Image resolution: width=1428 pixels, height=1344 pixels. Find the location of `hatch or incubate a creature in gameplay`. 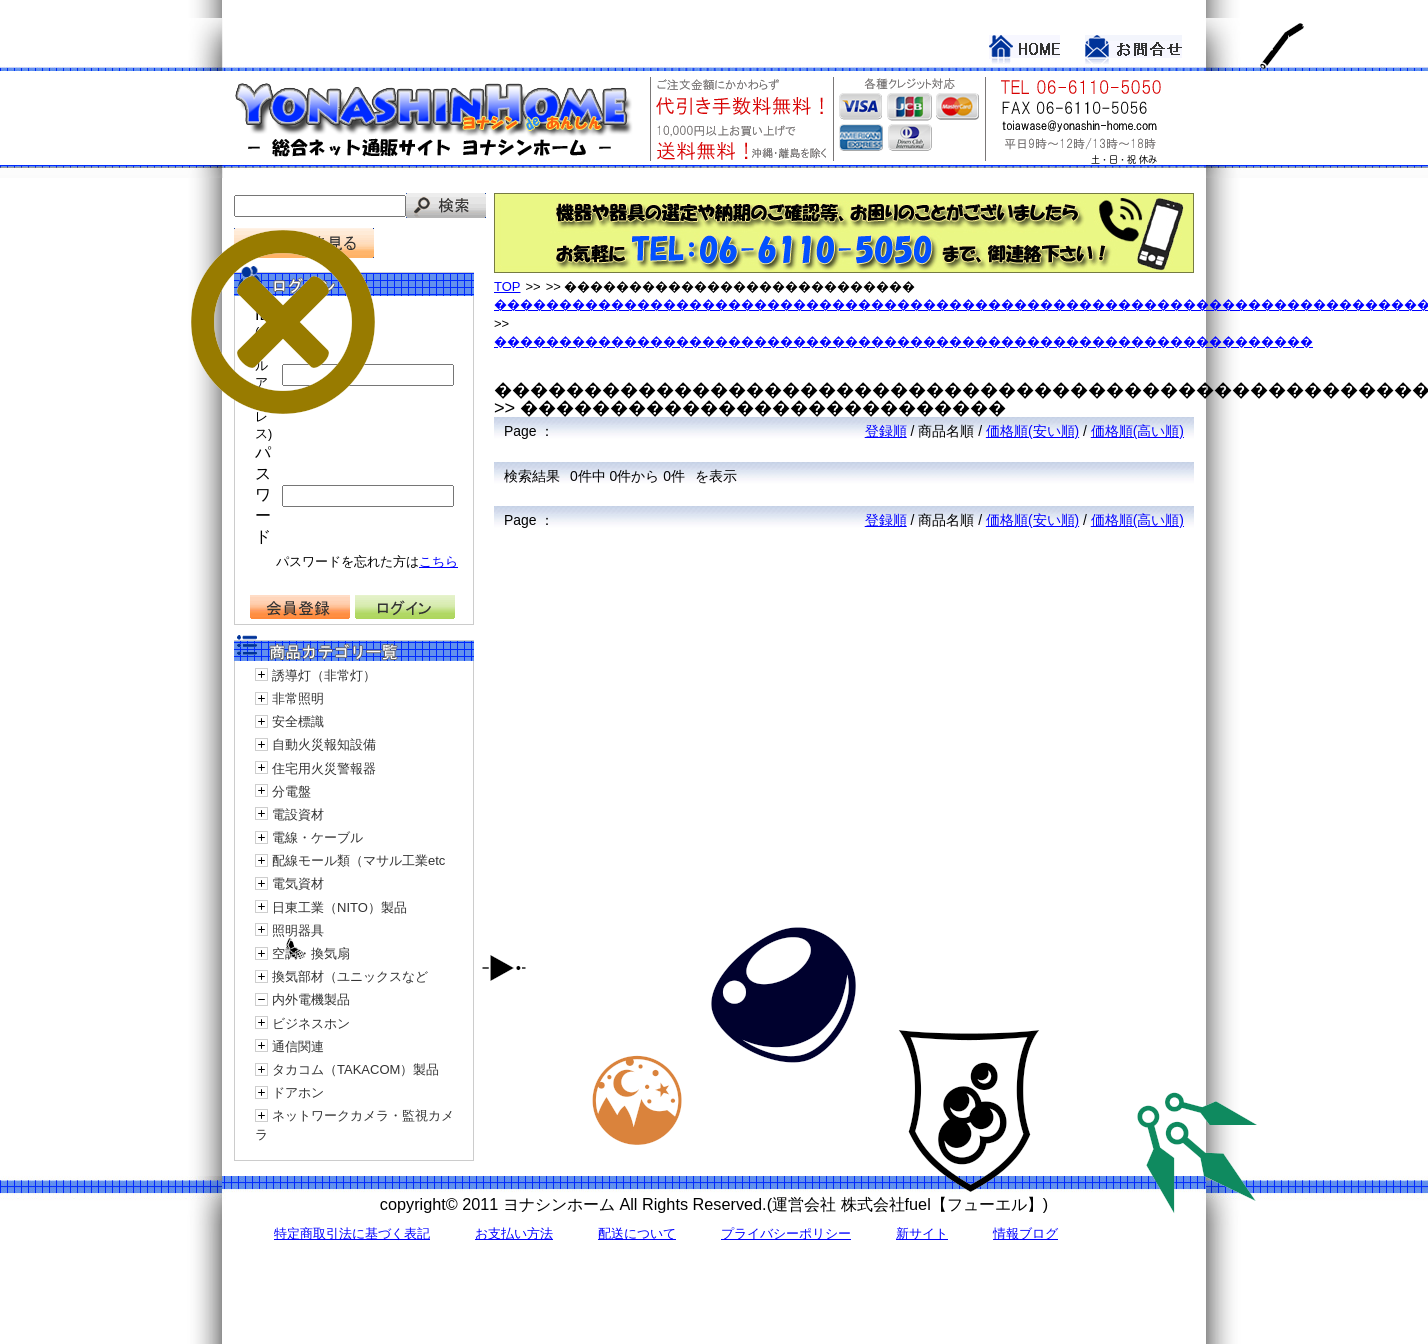

hatch or incubate a creature in gameplay is located at coordinates (783, 996).